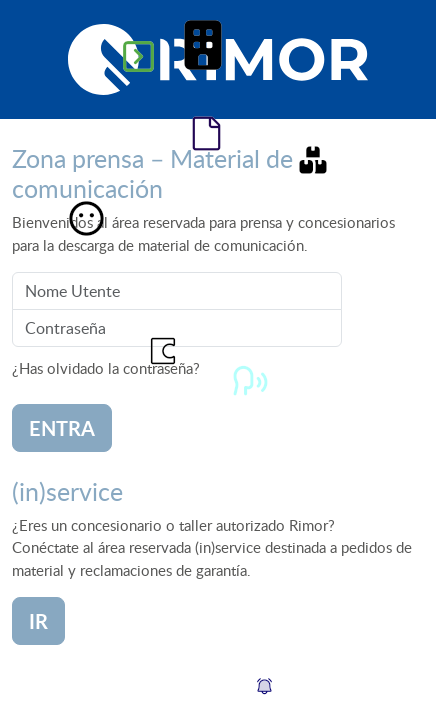  Describe the element at coordinates (206, 133) in the screenshot. I see `view or open a file` at that location.